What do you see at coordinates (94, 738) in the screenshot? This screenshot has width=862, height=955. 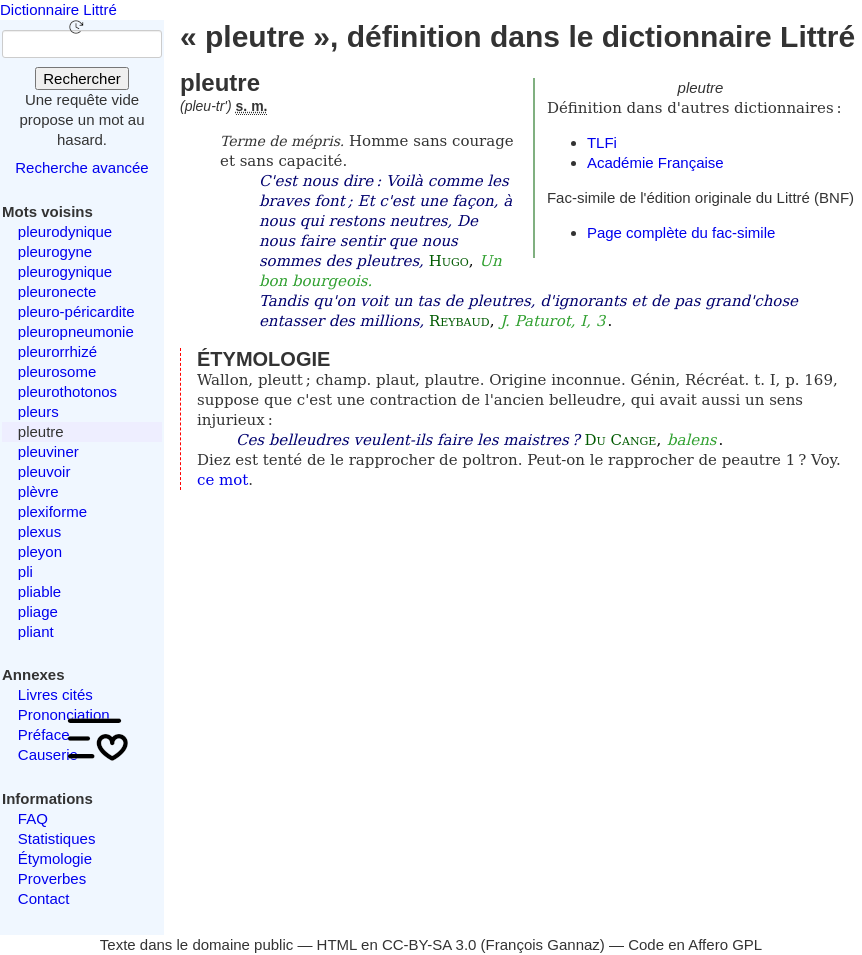 I see `view your favorites list` at bounding box center [94, 738].